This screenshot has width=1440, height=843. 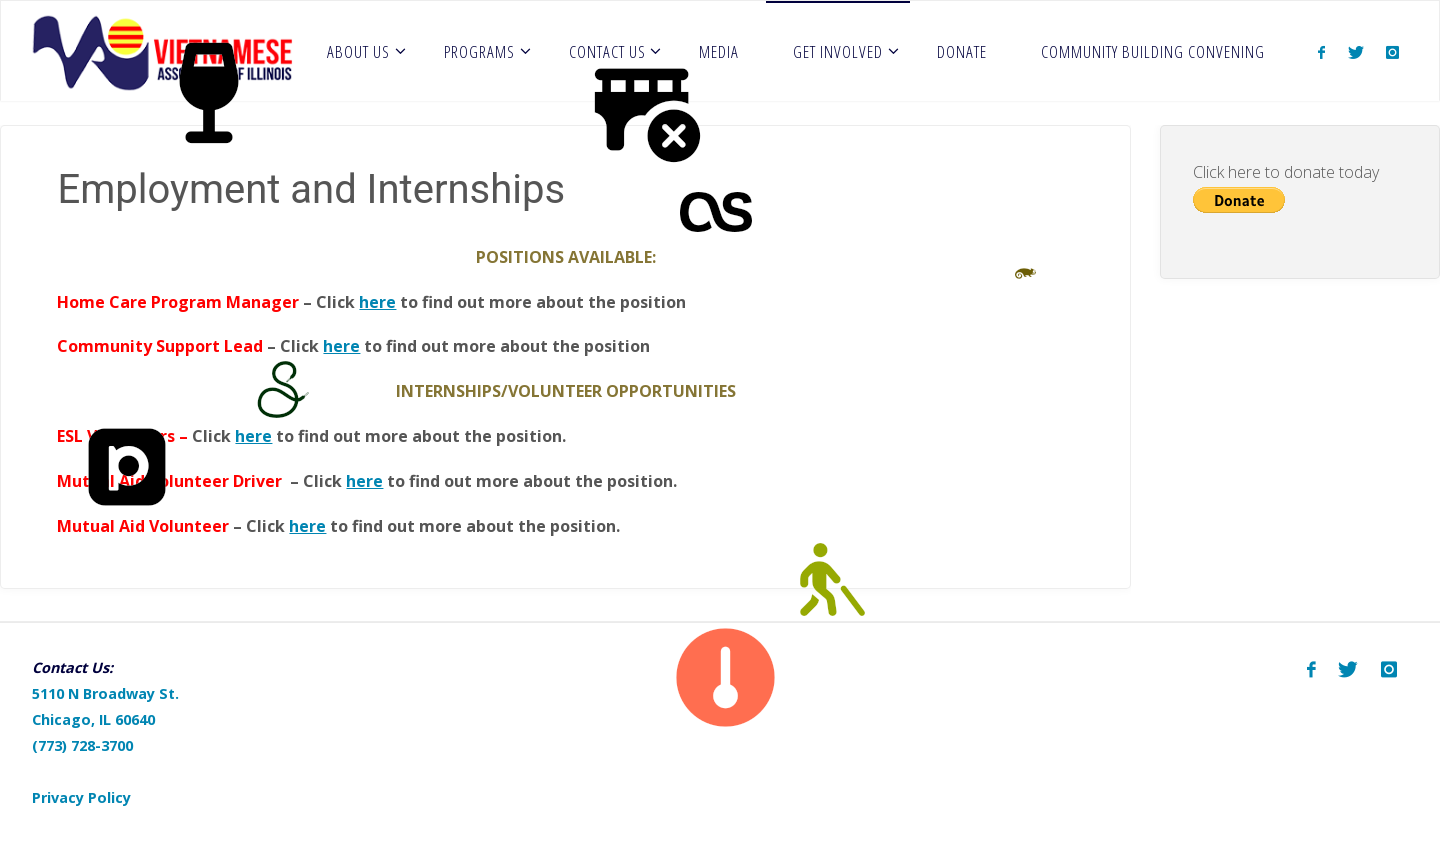 I want to click on indicates accessibility features for visually impaired users, so click(x=828, y=579).